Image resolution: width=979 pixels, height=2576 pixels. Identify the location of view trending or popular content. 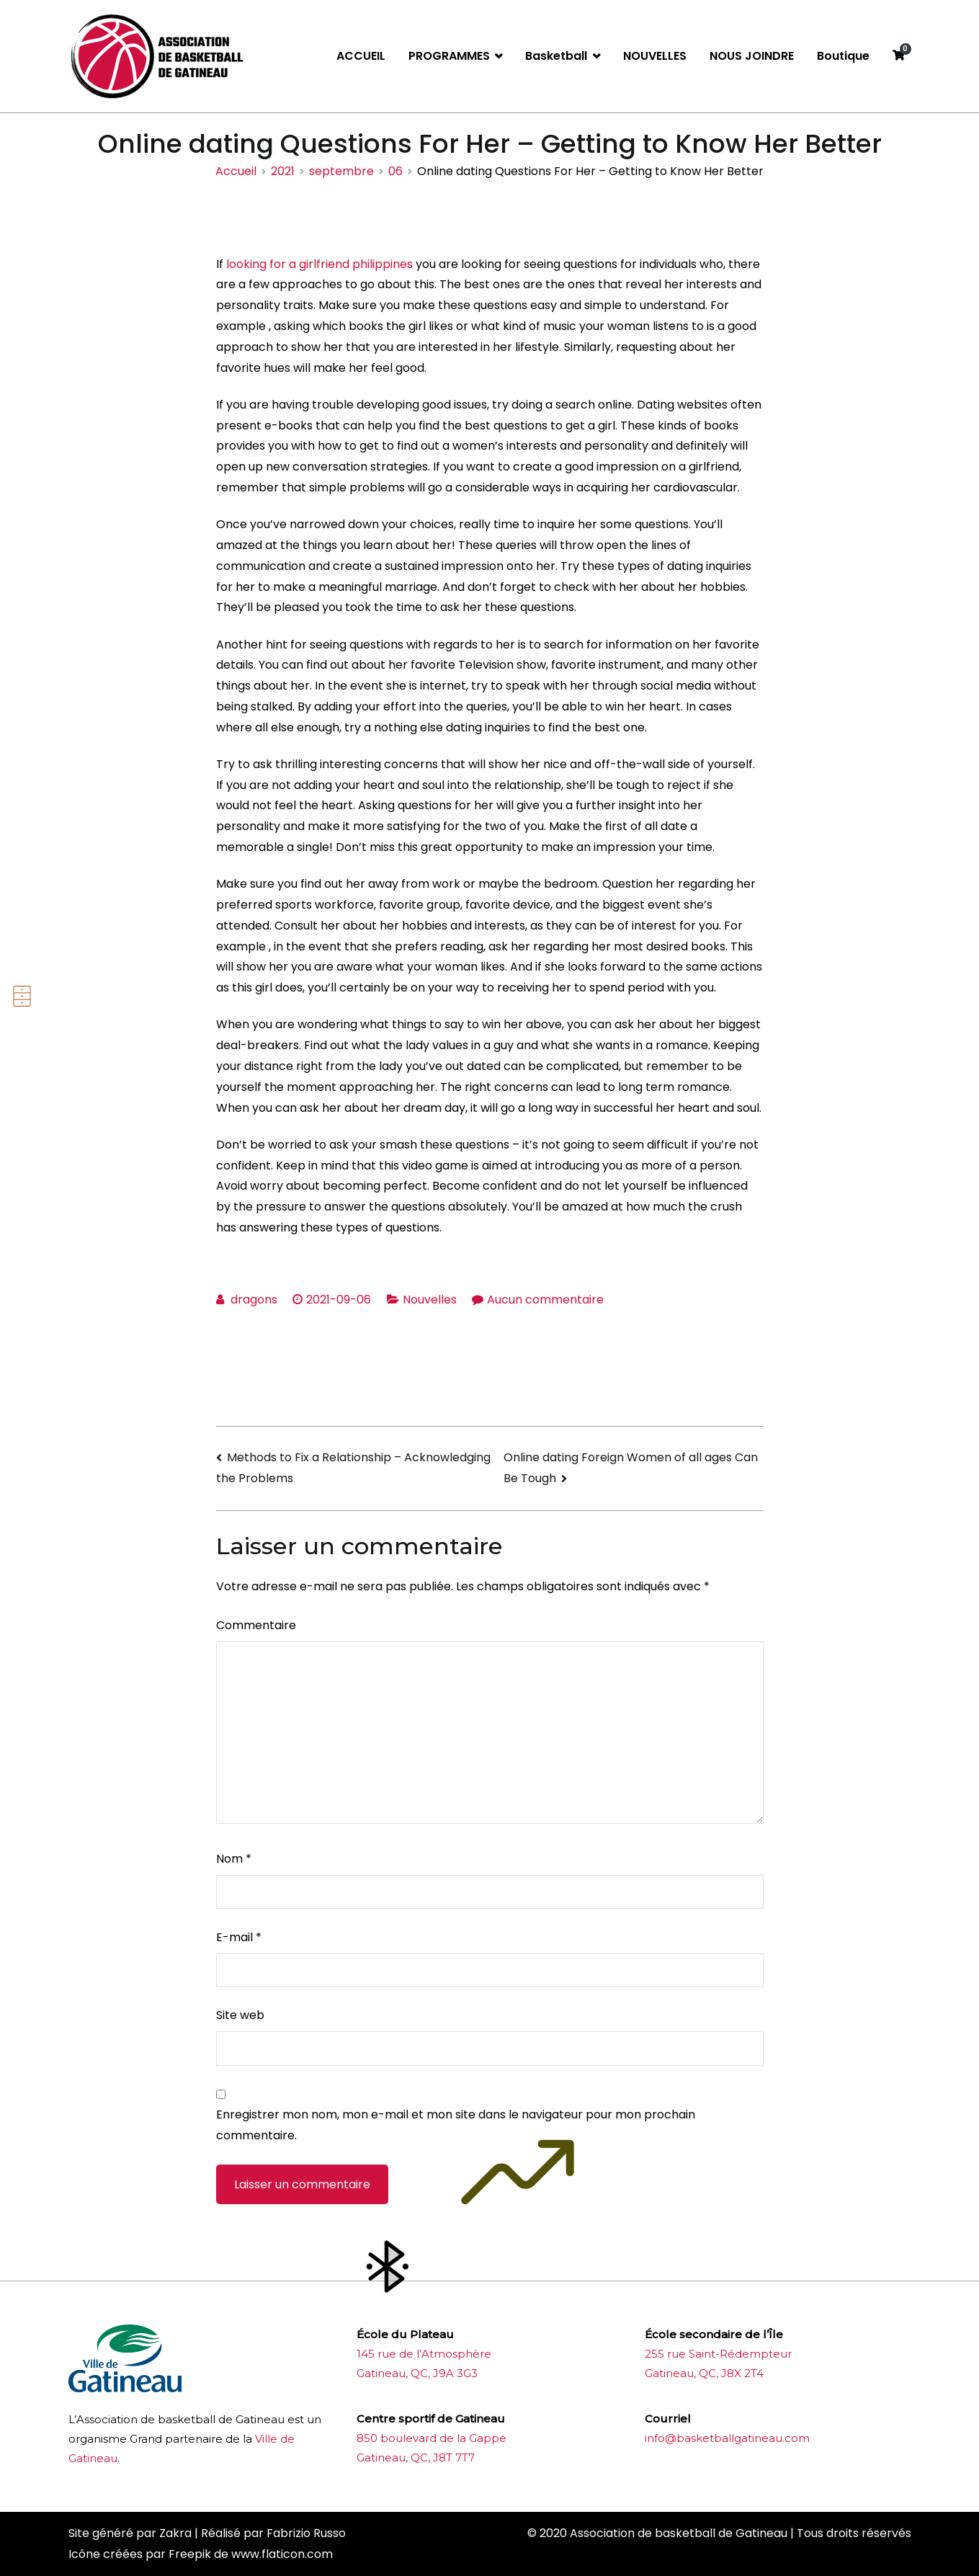
(517, 2172).